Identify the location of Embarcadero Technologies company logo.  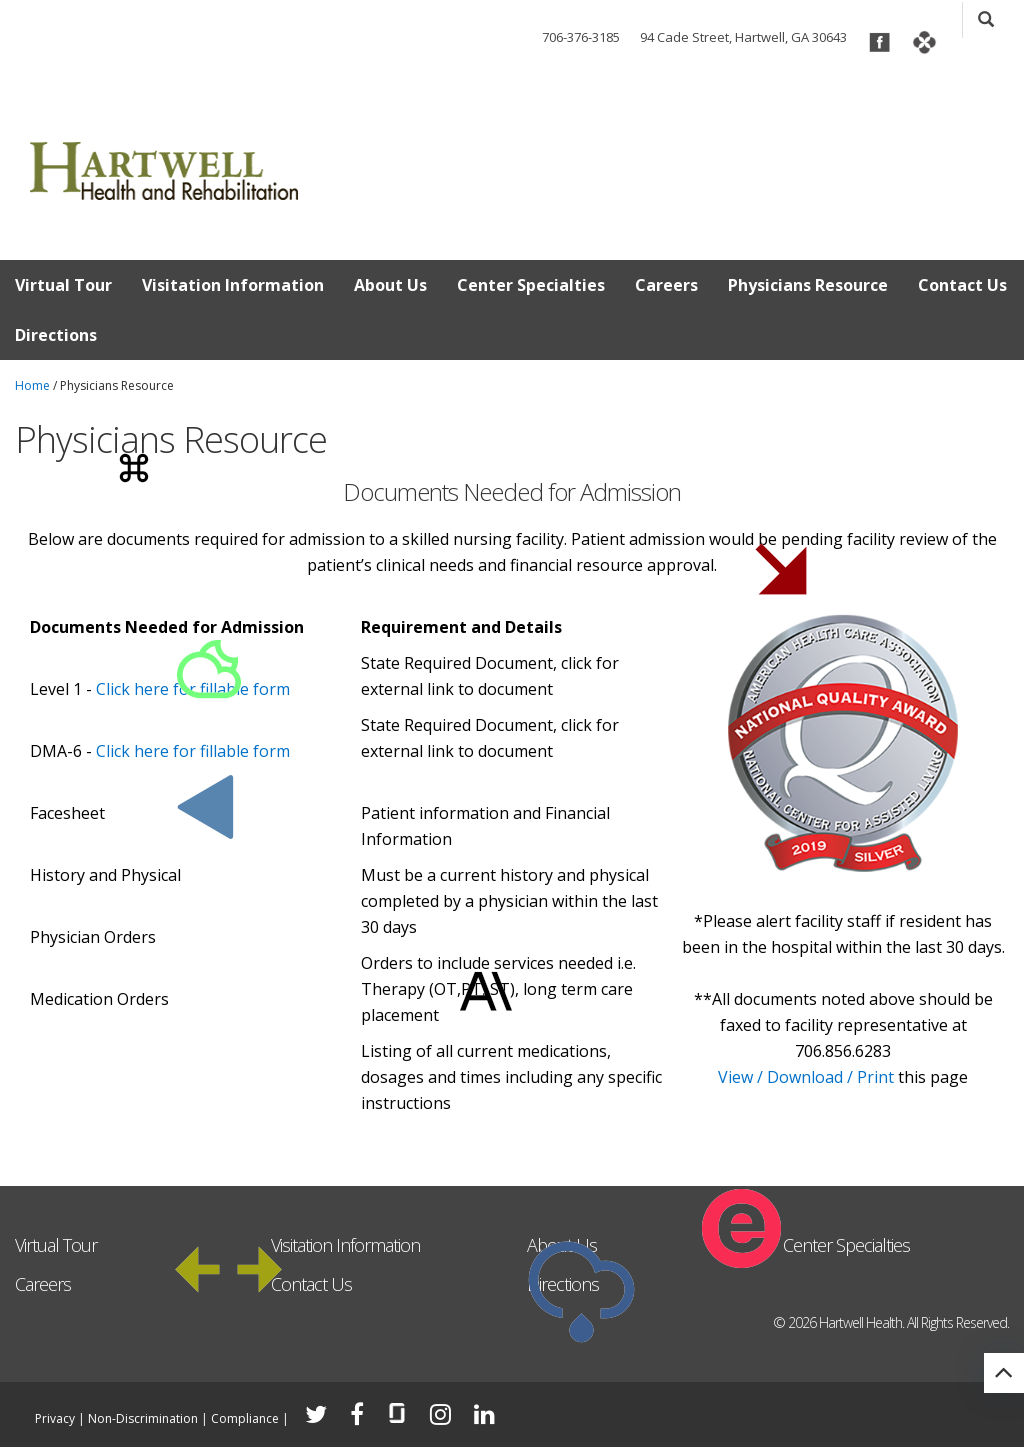
(741, 1228).